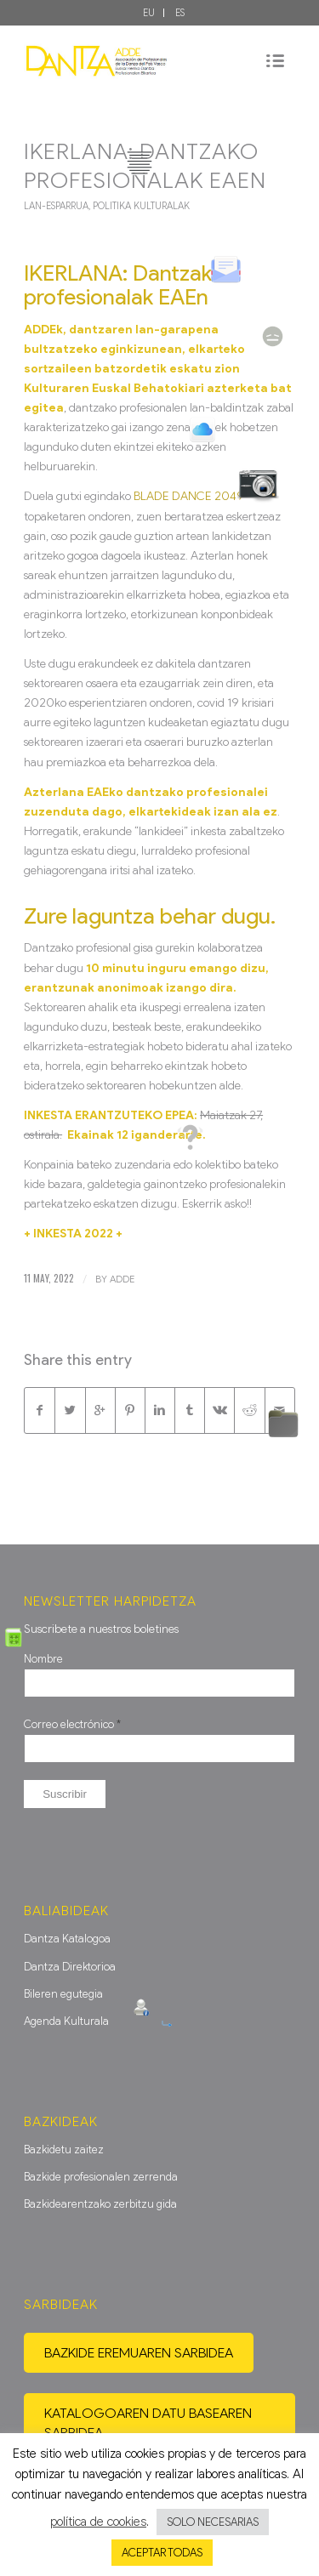 This screenshot has height=2576, width=319. What do you see at coordinates (272, 336) in the screenshot?
I see `indicates user is tired or exhausted` at bounding box center [272, 336].